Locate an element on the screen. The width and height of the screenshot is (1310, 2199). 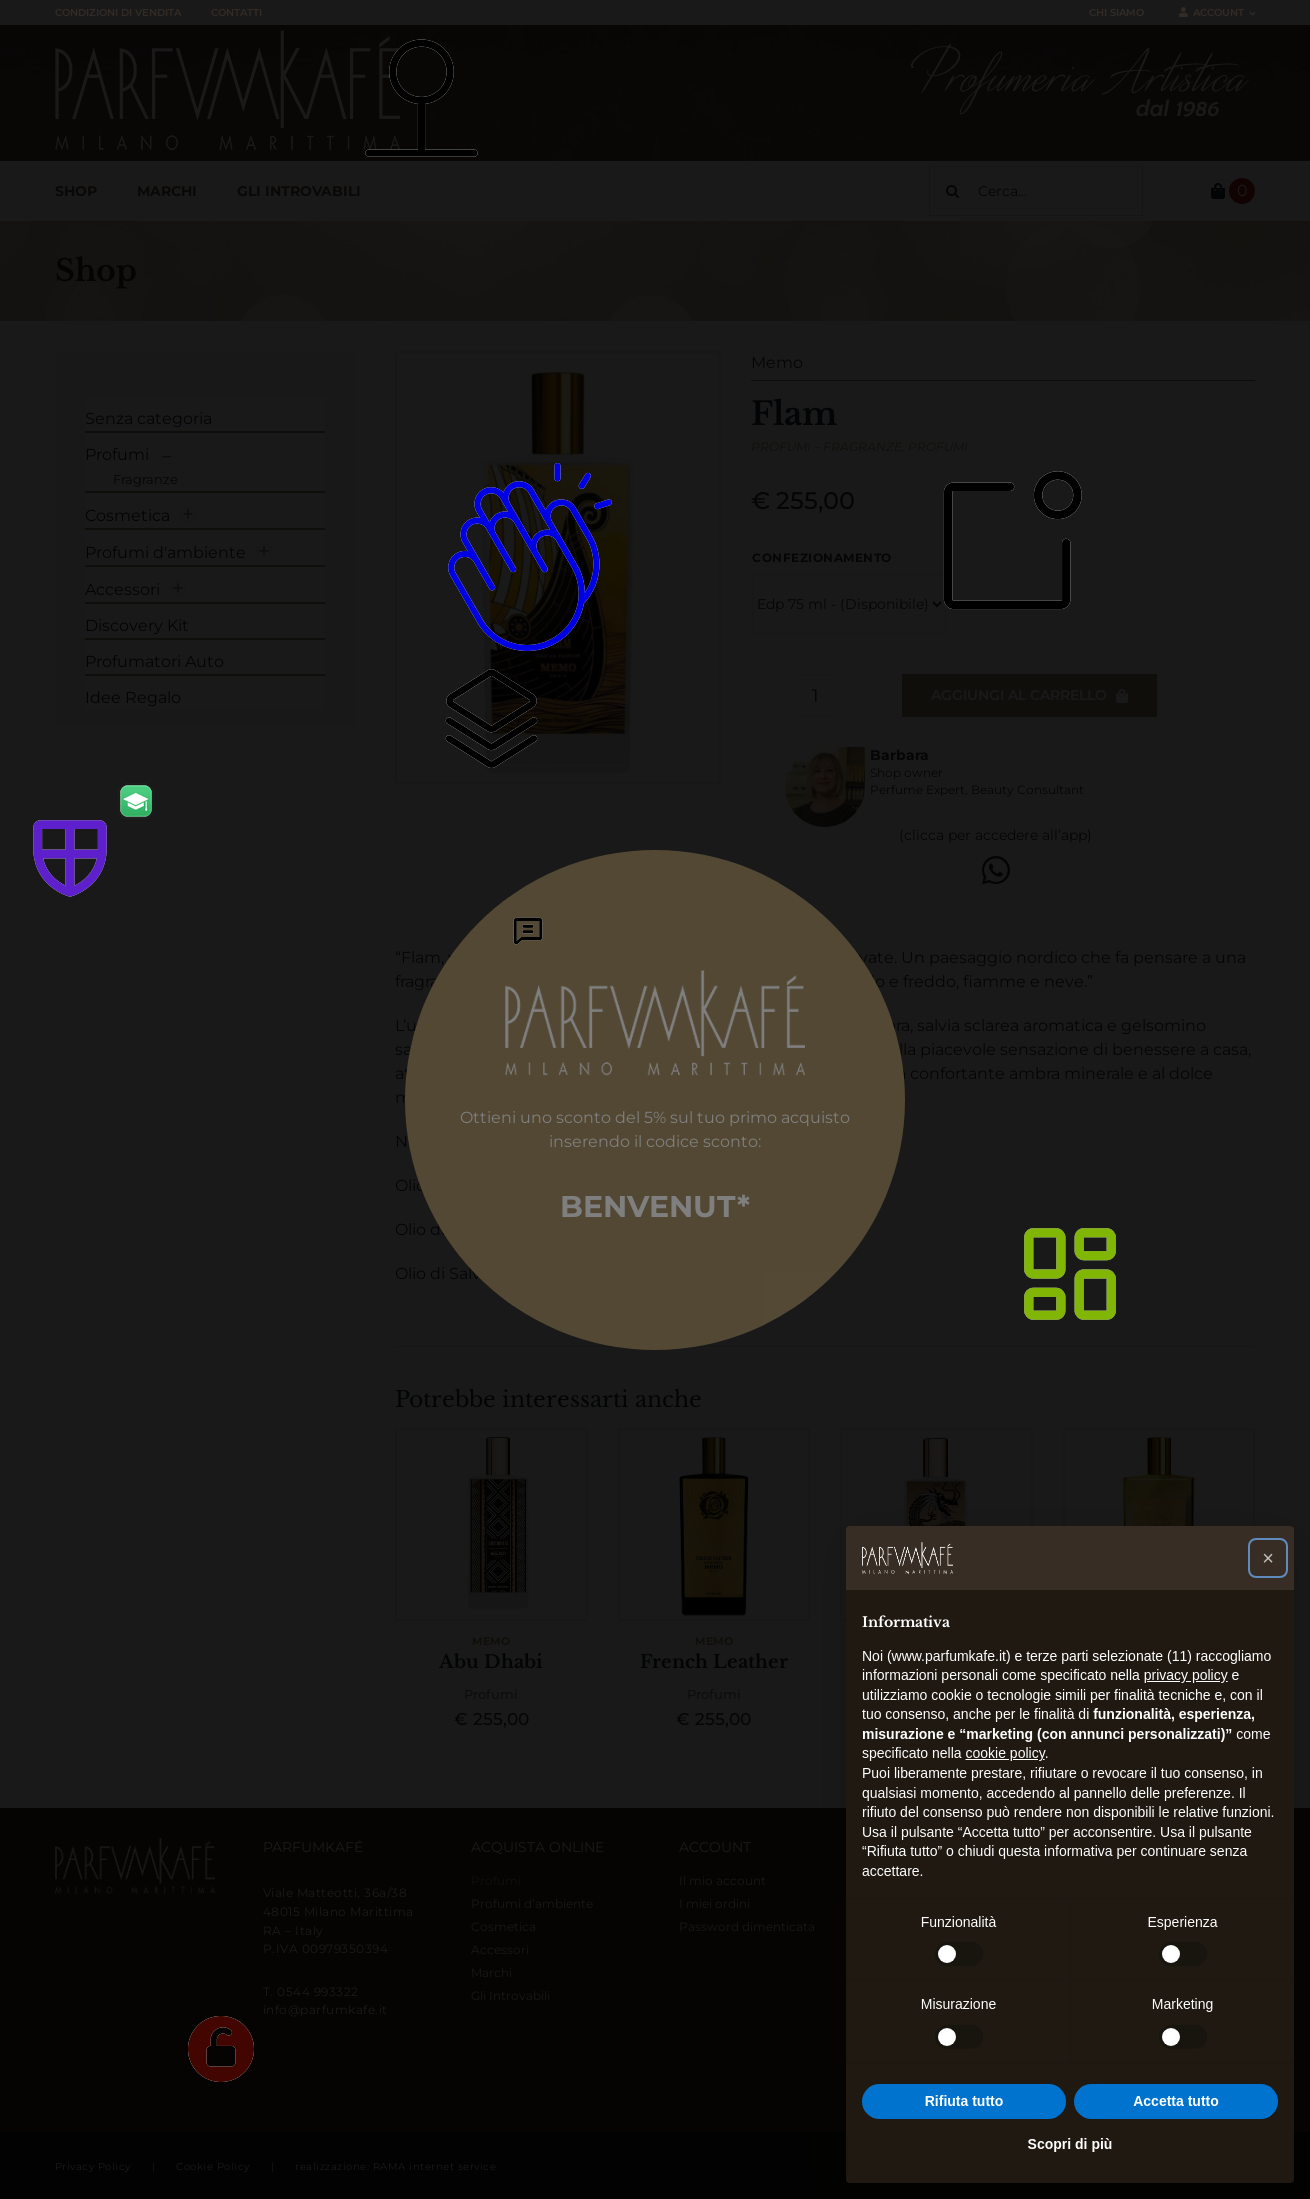
view notifications is located at coordinates (1010, 543).